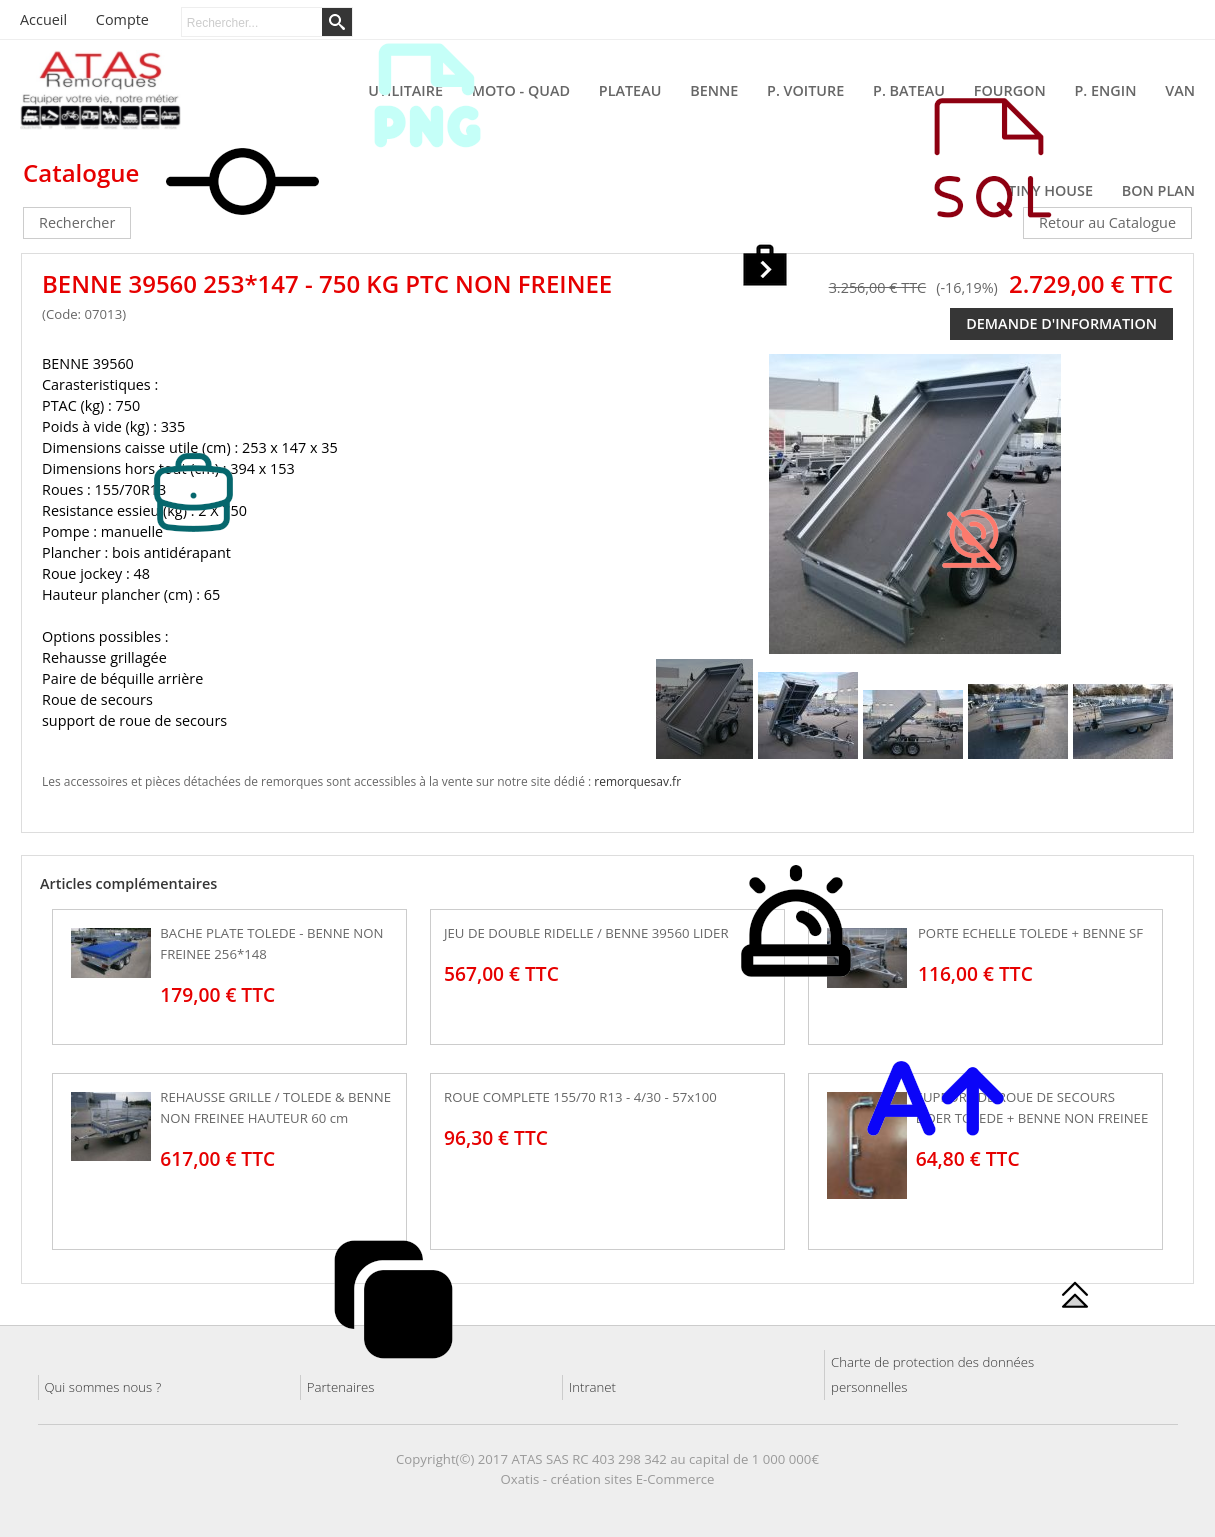 The width and height of the screenshot is (1215, 1537). Describe the element at coordinates (193, 492) in the screenshot. I see `access work or business documents` at that location.